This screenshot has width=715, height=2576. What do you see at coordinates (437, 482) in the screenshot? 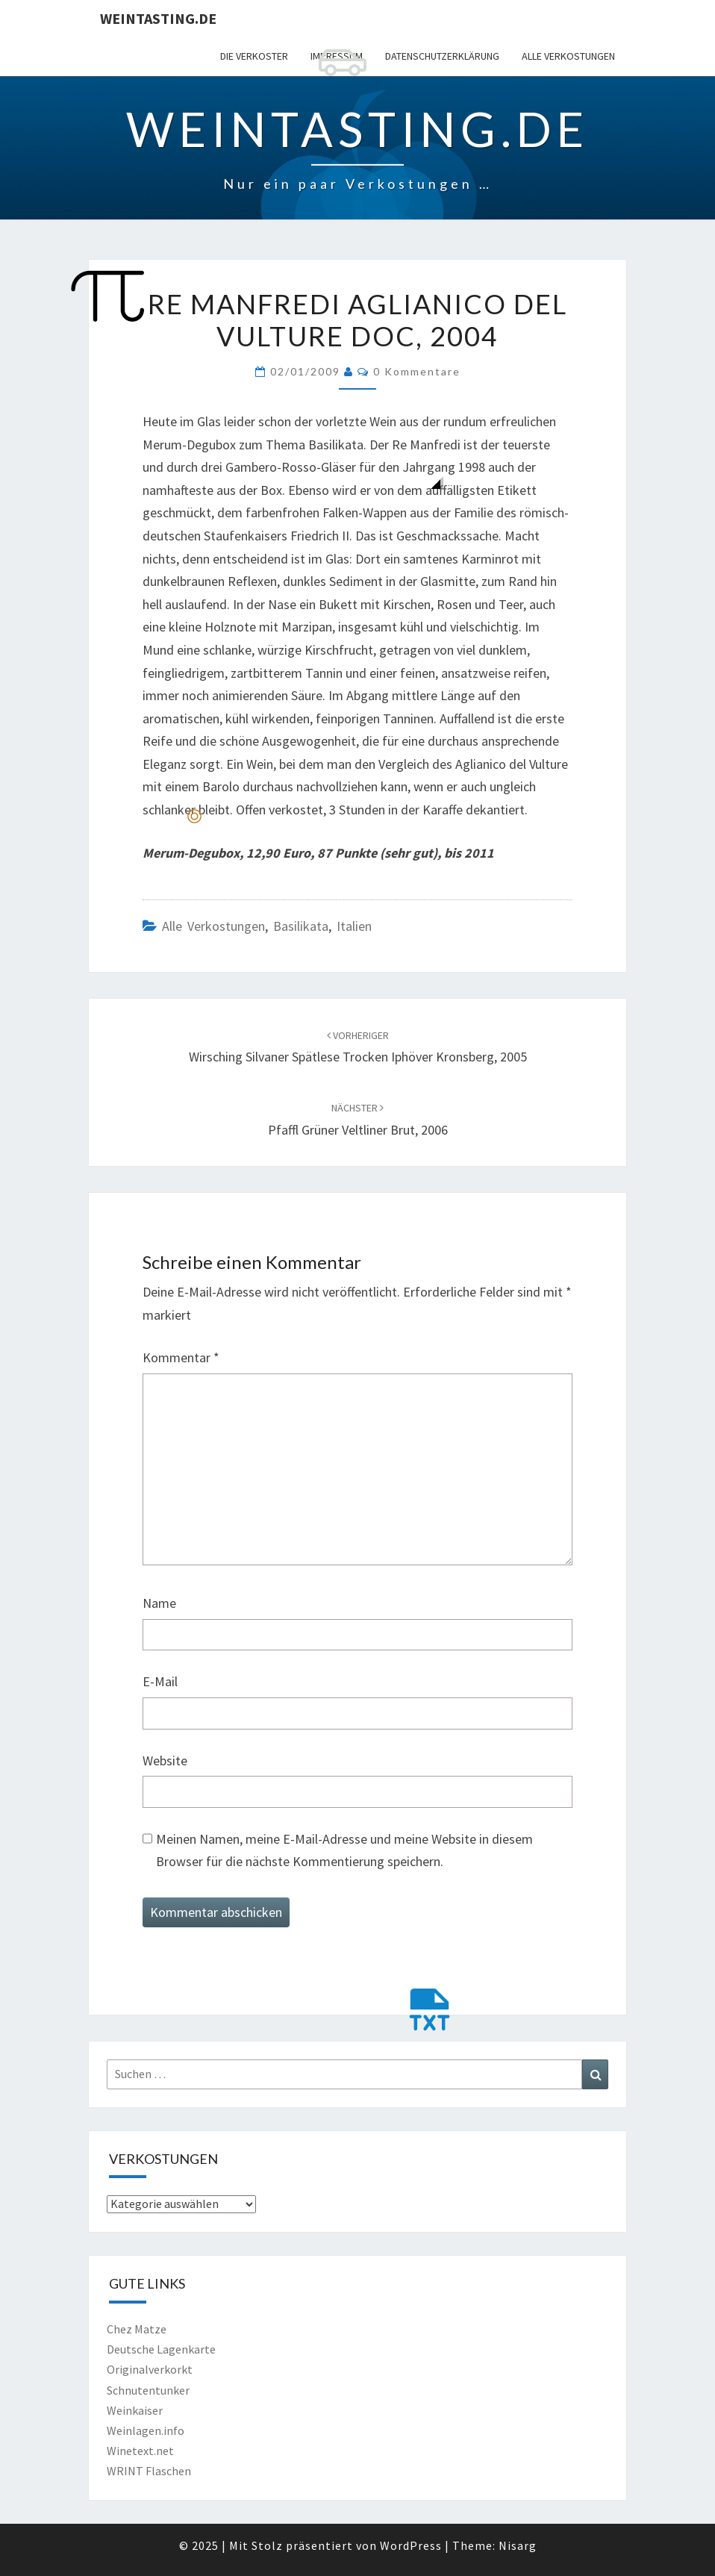
I see `indicates current cellular network signal strength` at bounding box center [437, 482].